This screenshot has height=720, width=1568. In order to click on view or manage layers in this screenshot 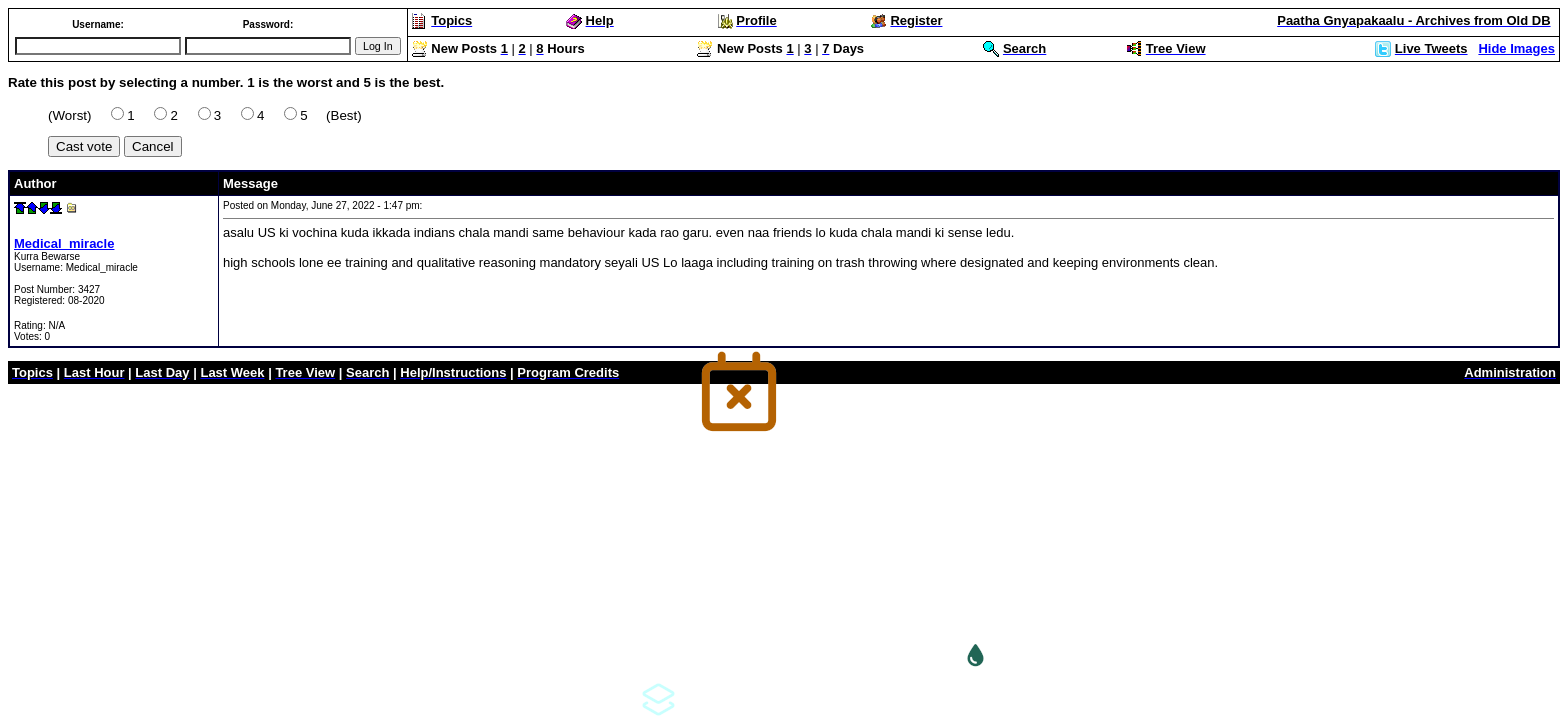, I will do `click(658, 699)`.